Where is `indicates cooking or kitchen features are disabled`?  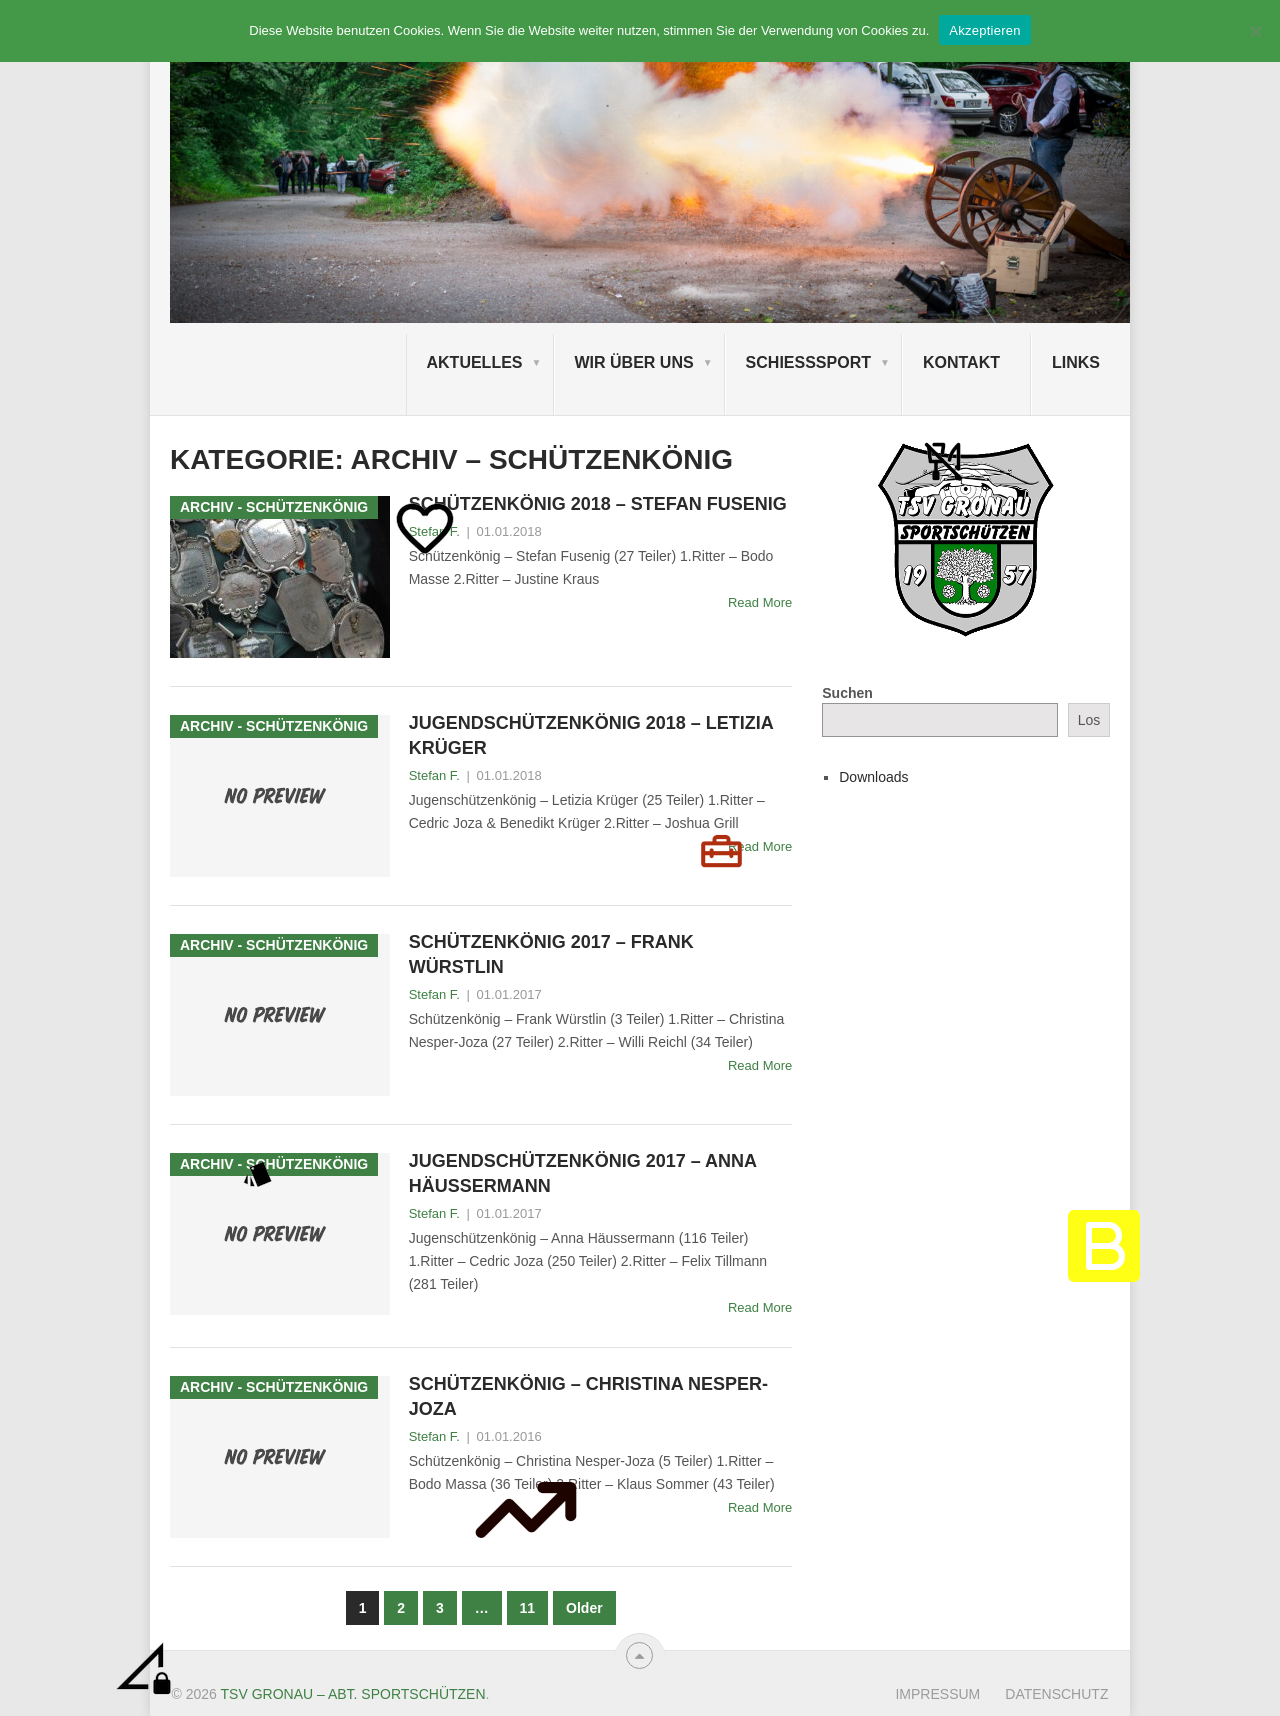 indicates cooking or kitchen features are disabled is located at coordinates (943, 461).